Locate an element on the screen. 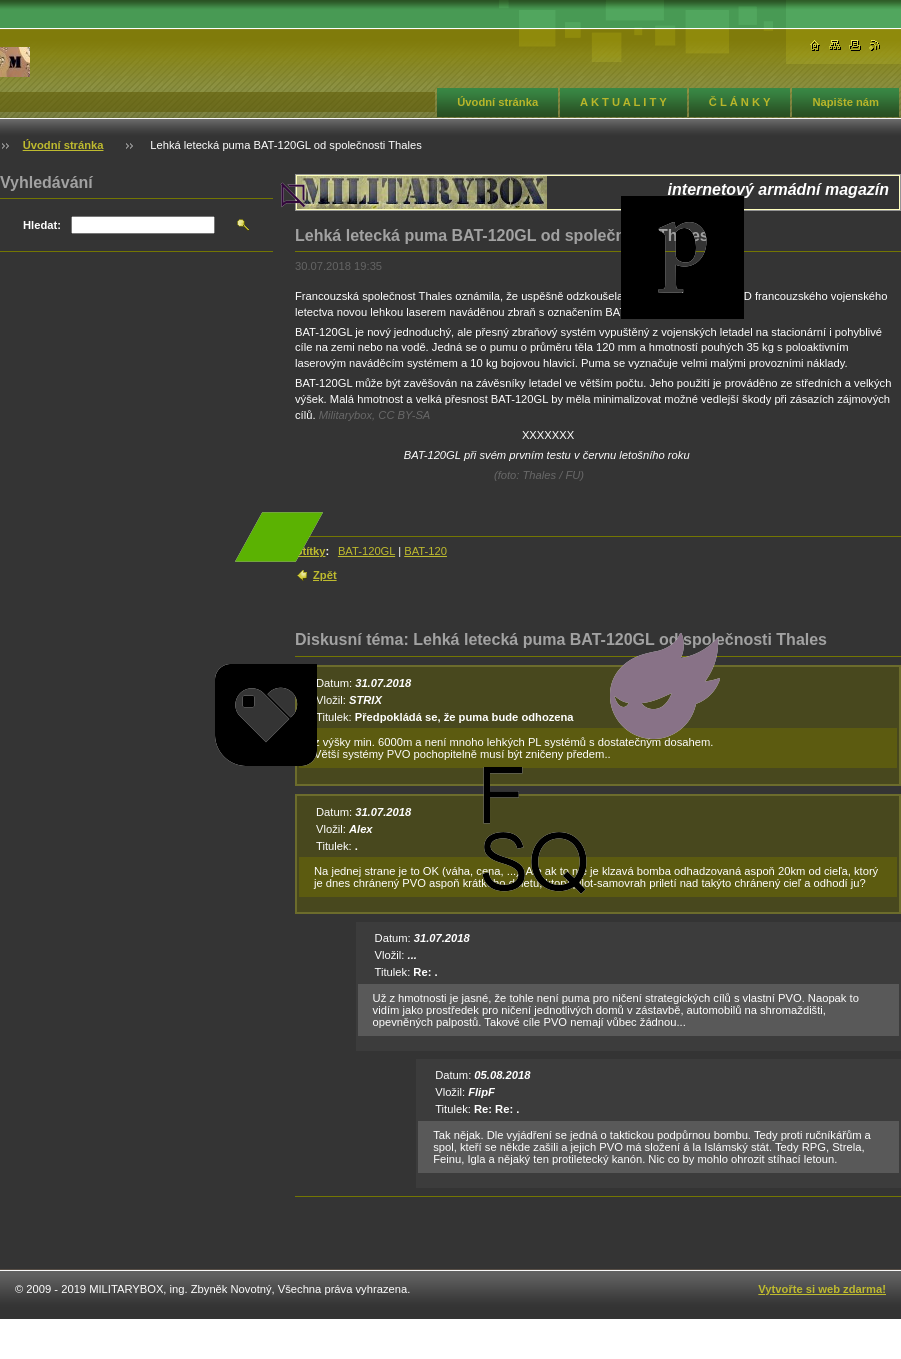 Image resolution: width=901 pixels, height=1359 pixels. open bandcamp music platform is located at coordinates (279, 537).